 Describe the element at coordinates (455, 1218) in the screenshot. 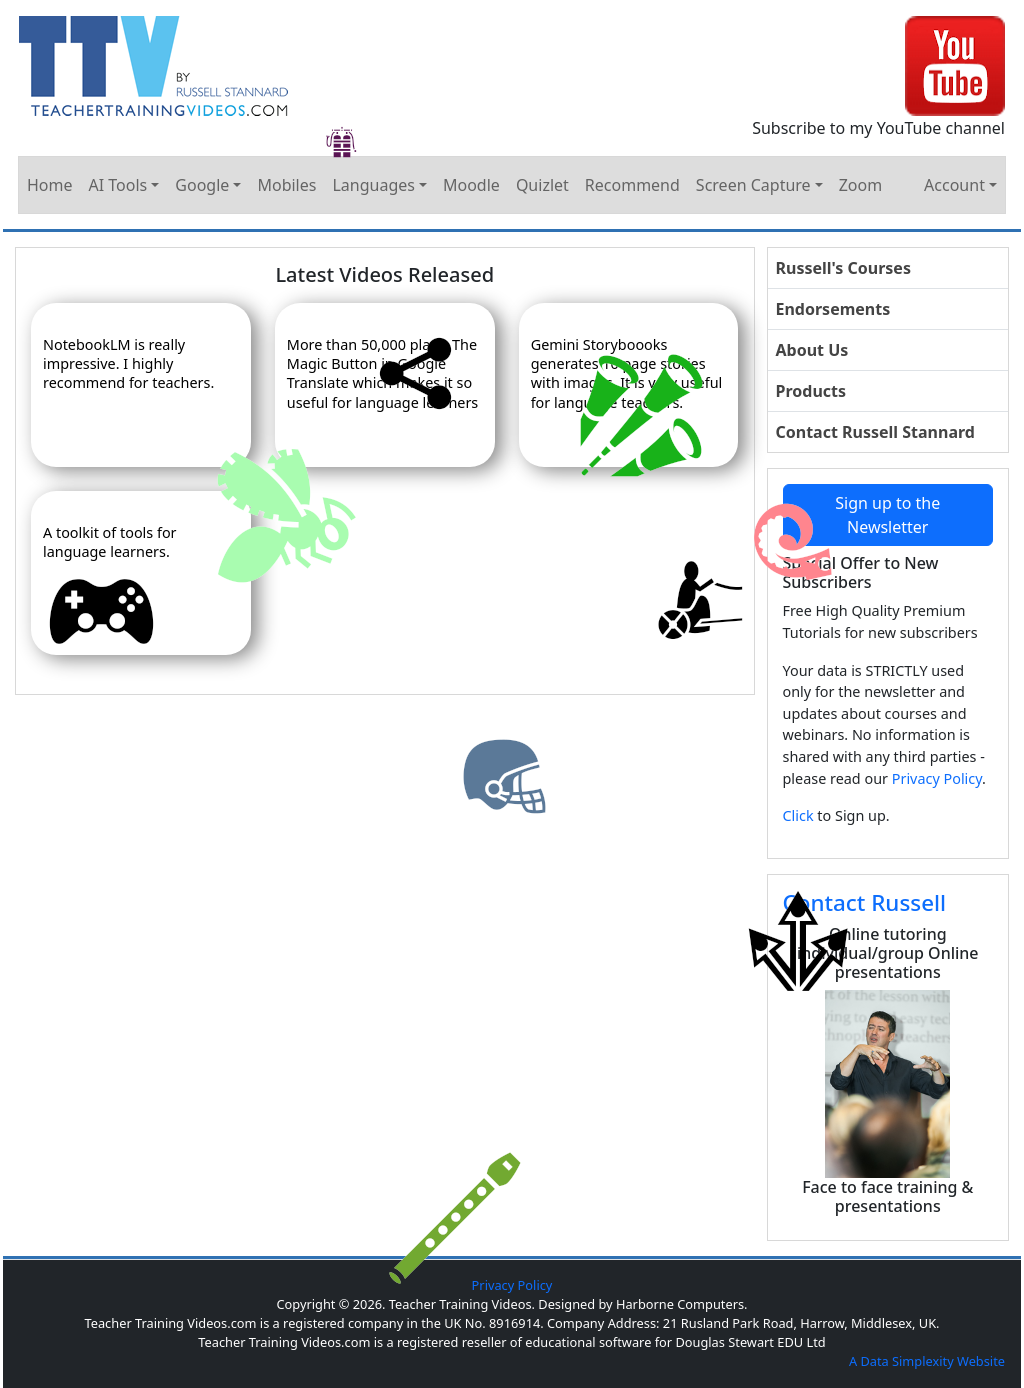

I see `access music or audio player` at that location.